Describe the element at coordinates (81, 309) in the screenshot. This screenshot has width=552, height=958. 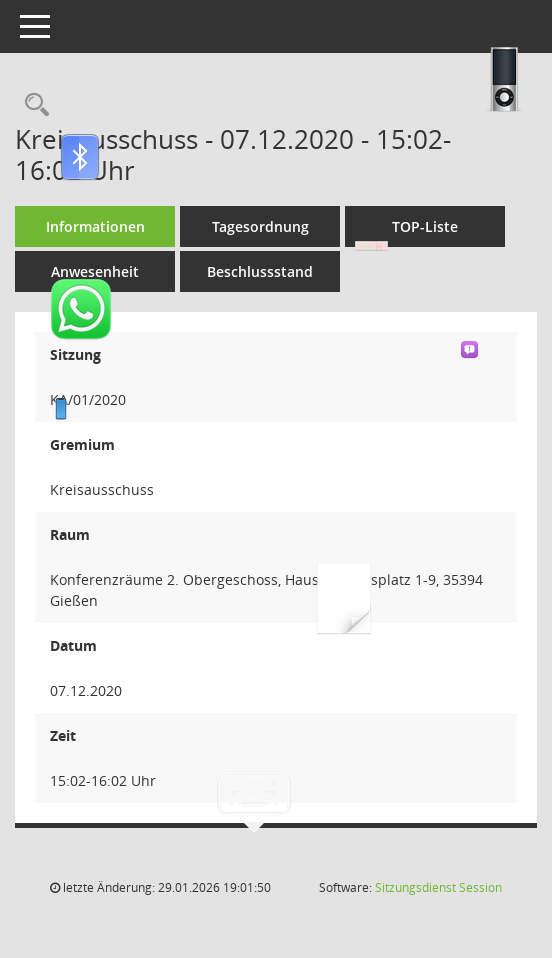
I see `open WhatsApp messaging app` at that location.